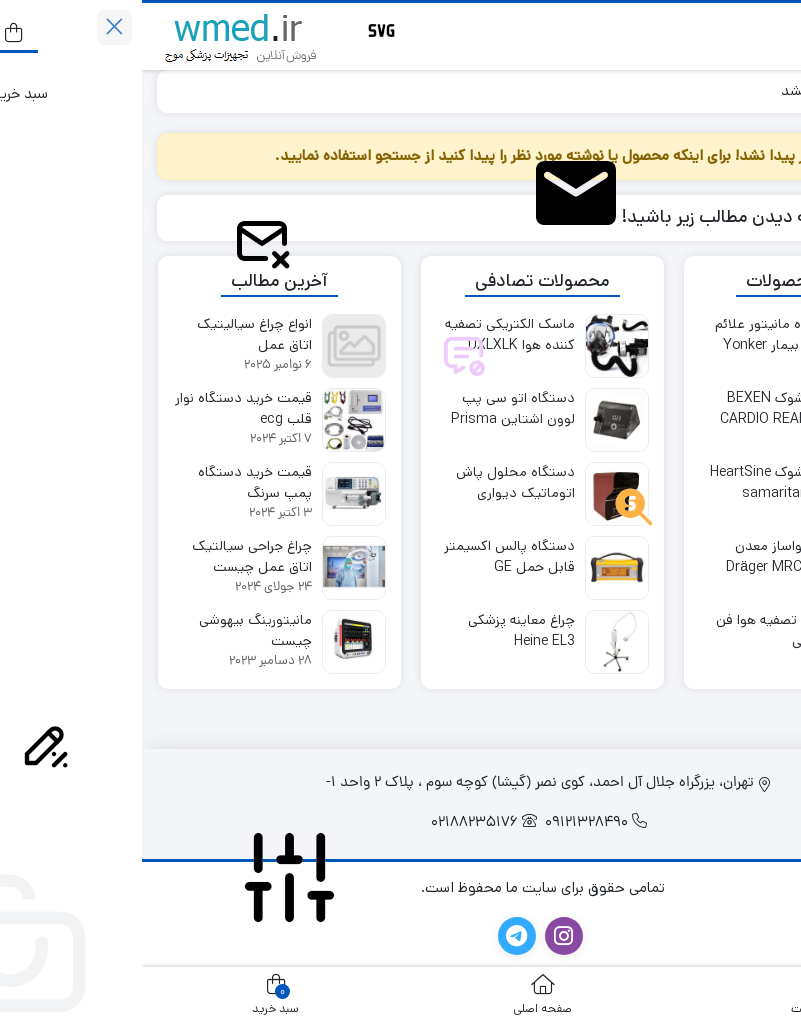 This screenshot has width=801, height=1022. I want to click on indicates an SVG file format, so click(381, 30).